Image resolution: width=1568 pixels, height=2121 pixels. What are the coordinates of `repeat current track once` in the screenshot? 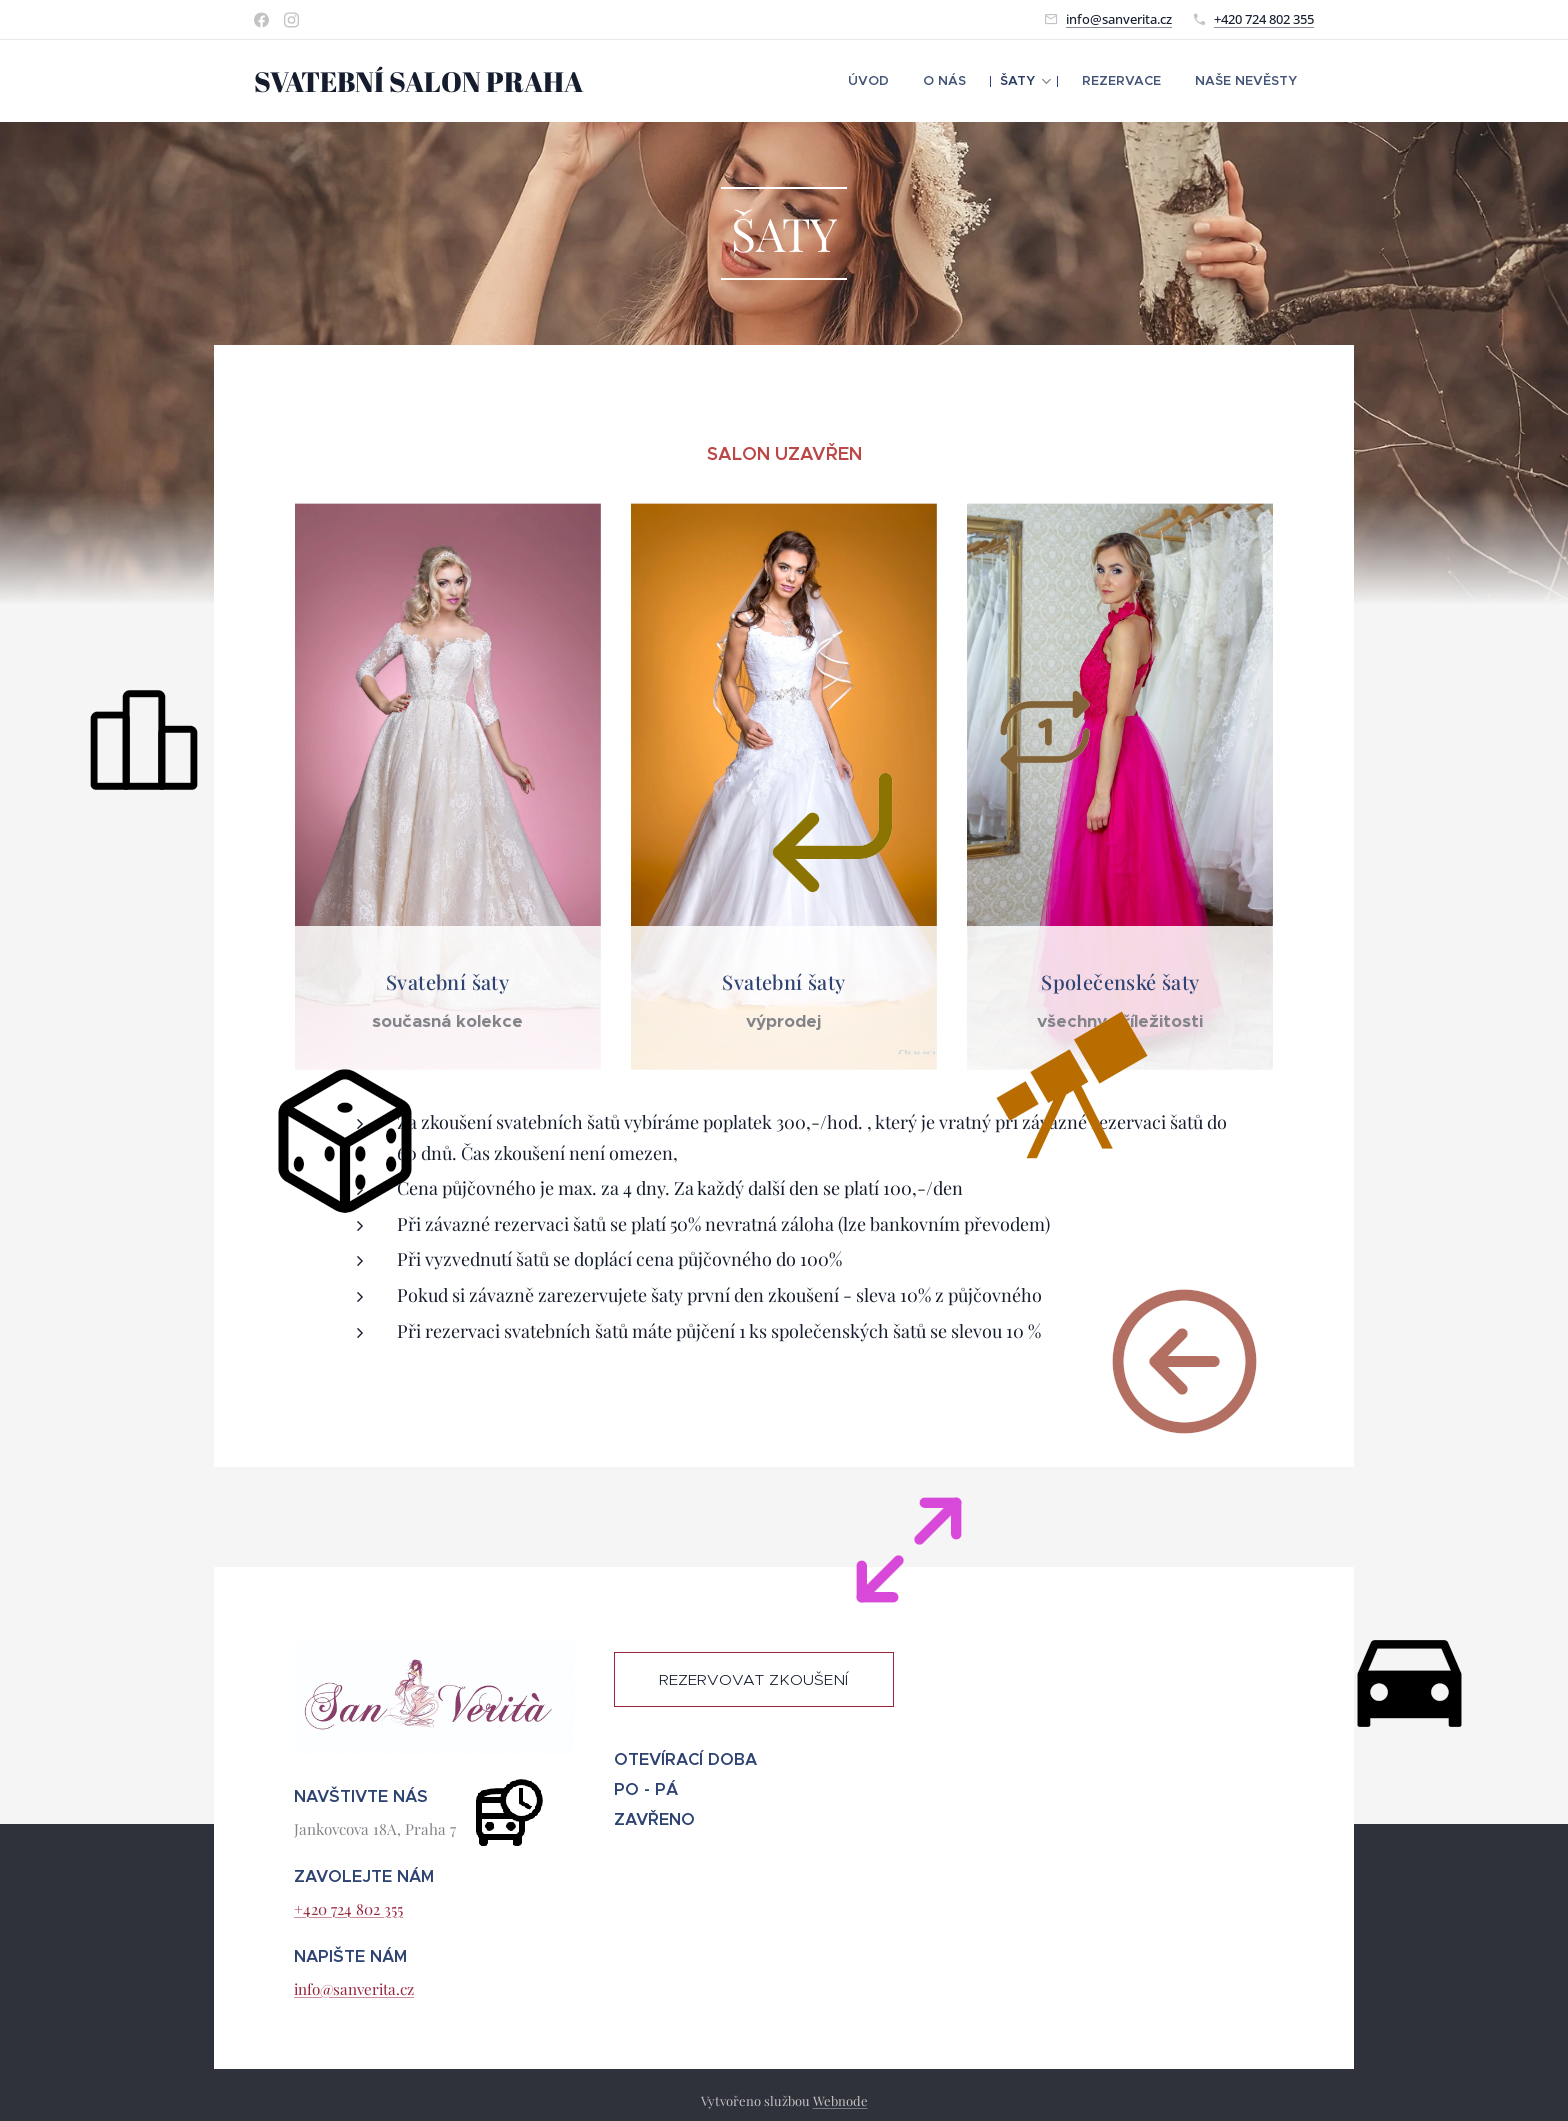 It's located at (1045, 732).